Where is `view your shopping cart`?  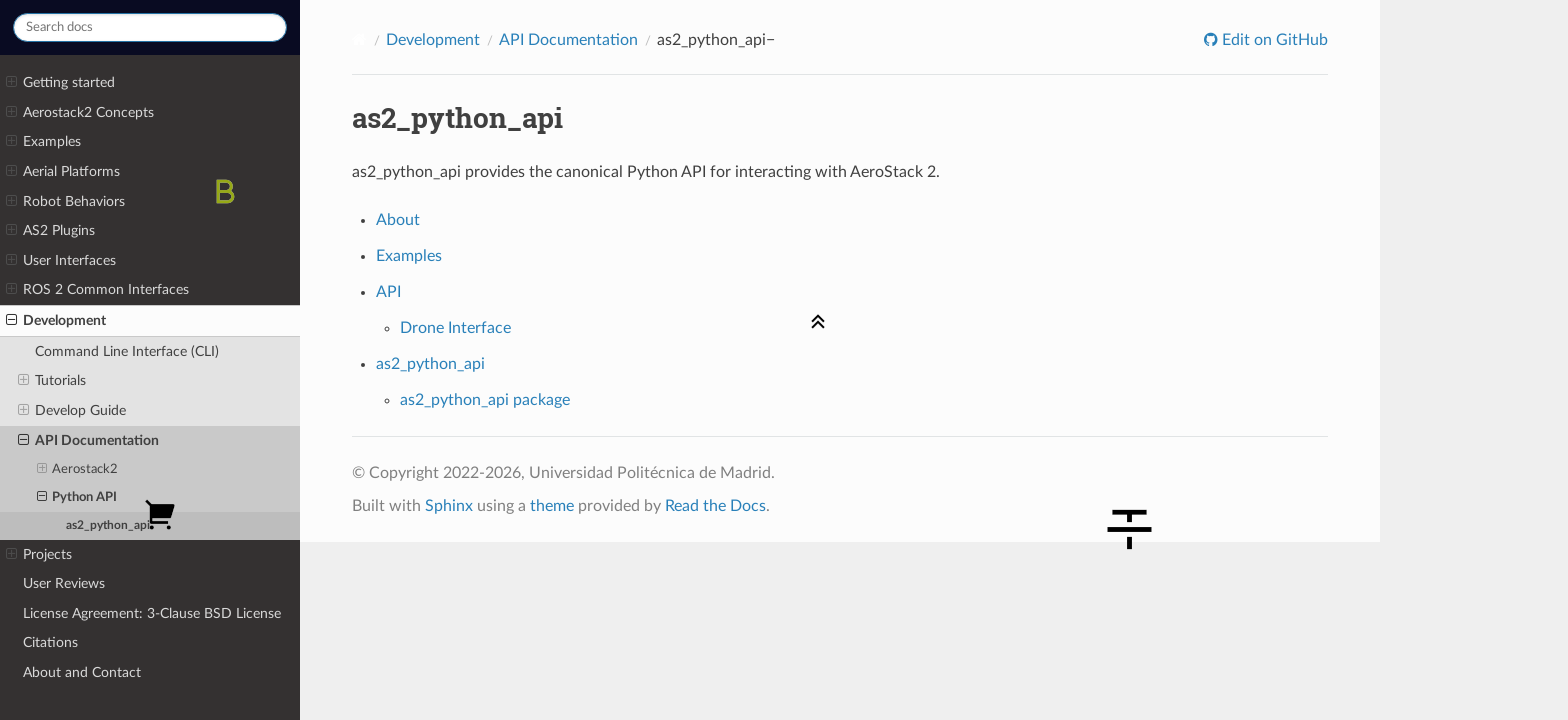 view your shopping cart is located at coordinates (161, 514).